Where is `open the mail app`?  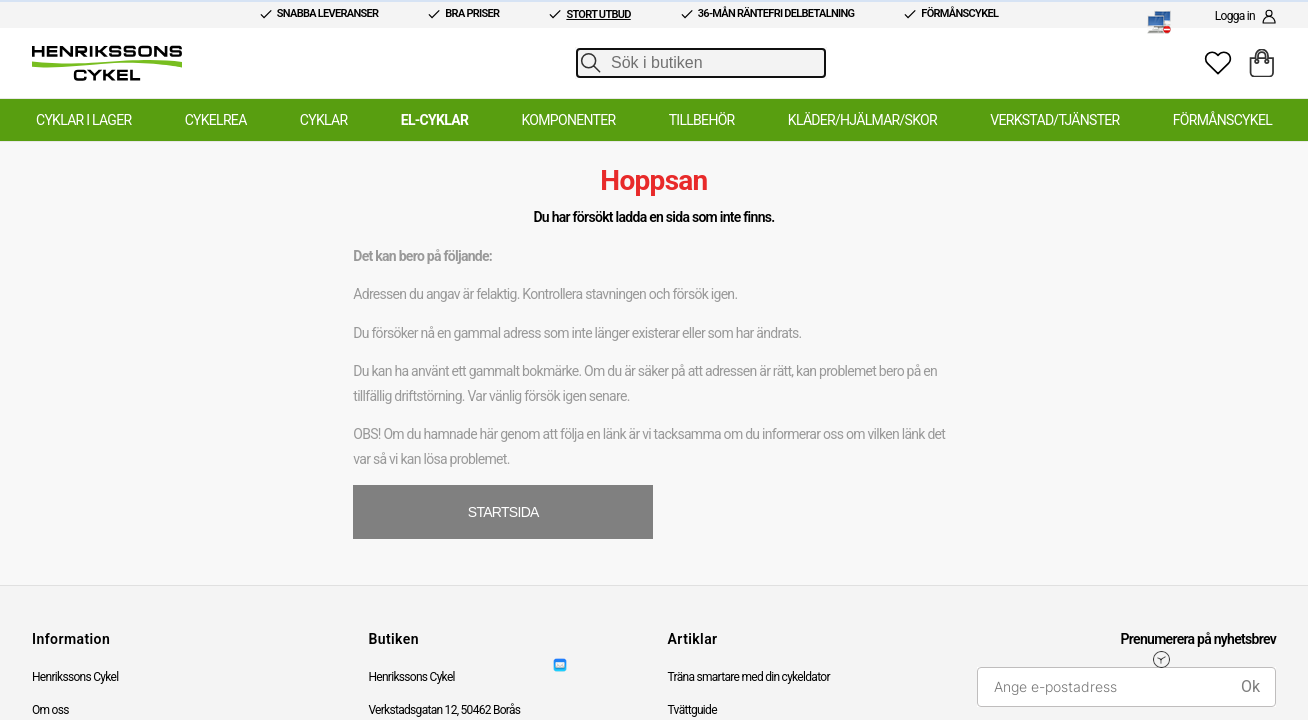 open the mail app is located at coordinates (560, 665).